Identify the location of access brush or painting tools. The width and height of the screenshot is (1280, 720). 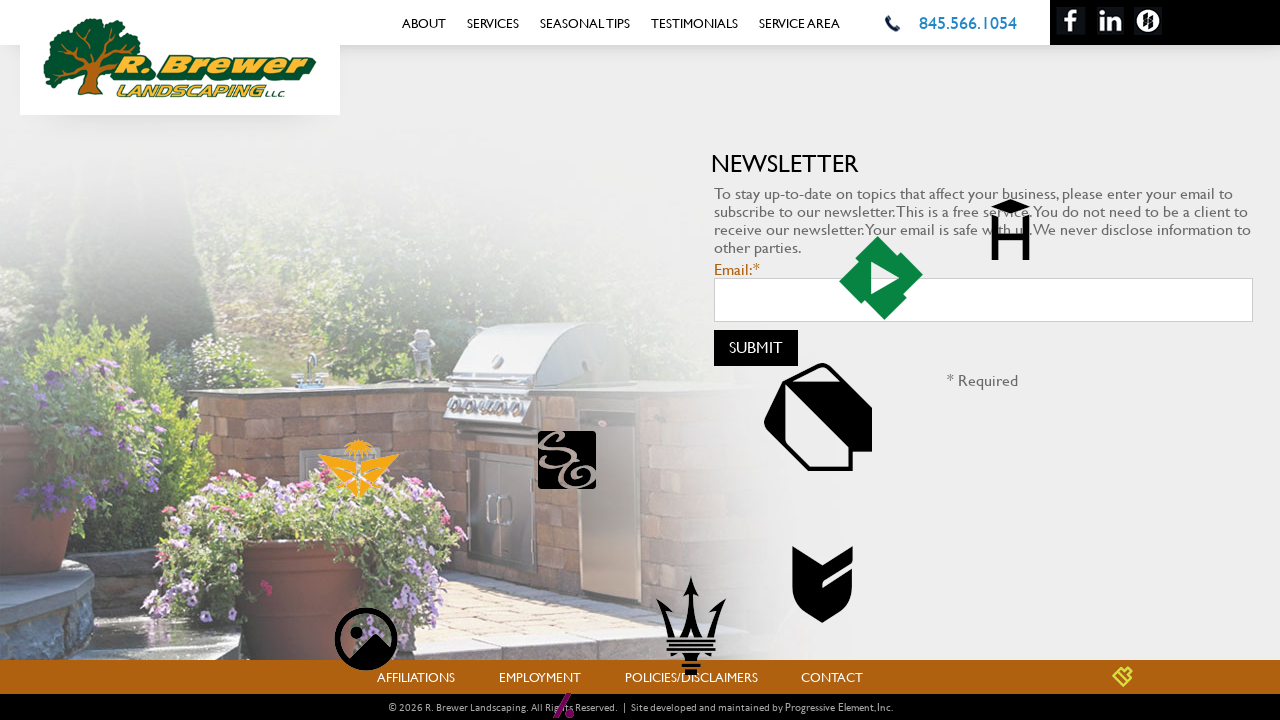
(1123, 676).